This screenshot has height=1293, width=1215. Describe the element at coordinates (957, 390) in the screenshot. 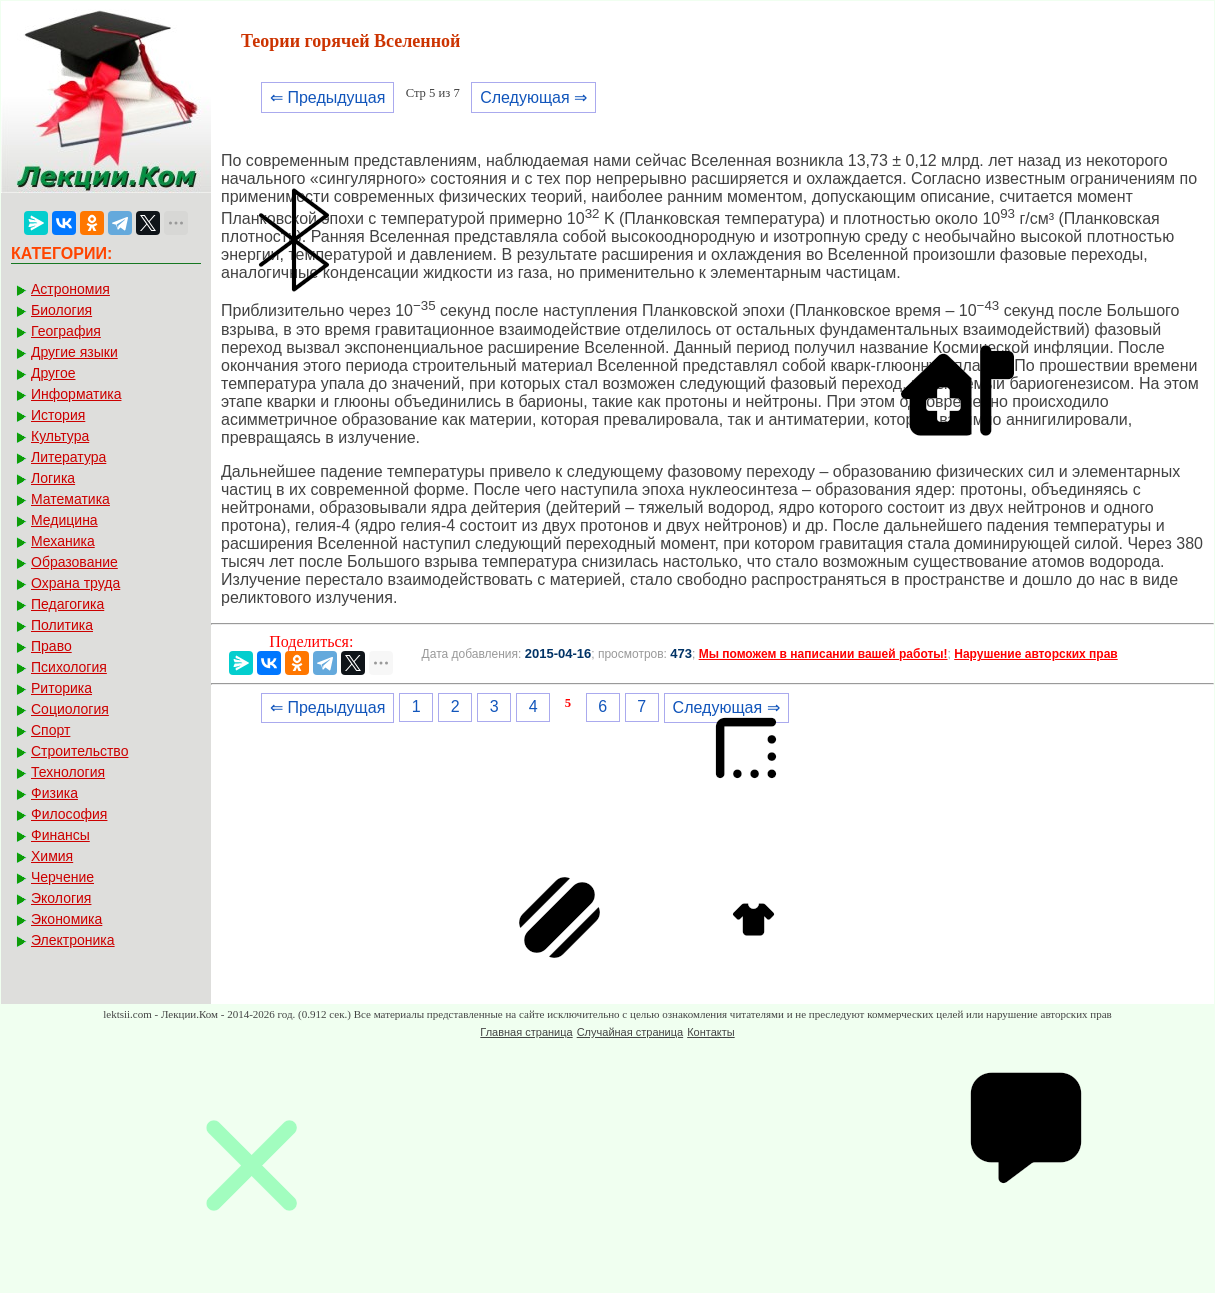

I see `locate a medical facility or field hospital` at that location.